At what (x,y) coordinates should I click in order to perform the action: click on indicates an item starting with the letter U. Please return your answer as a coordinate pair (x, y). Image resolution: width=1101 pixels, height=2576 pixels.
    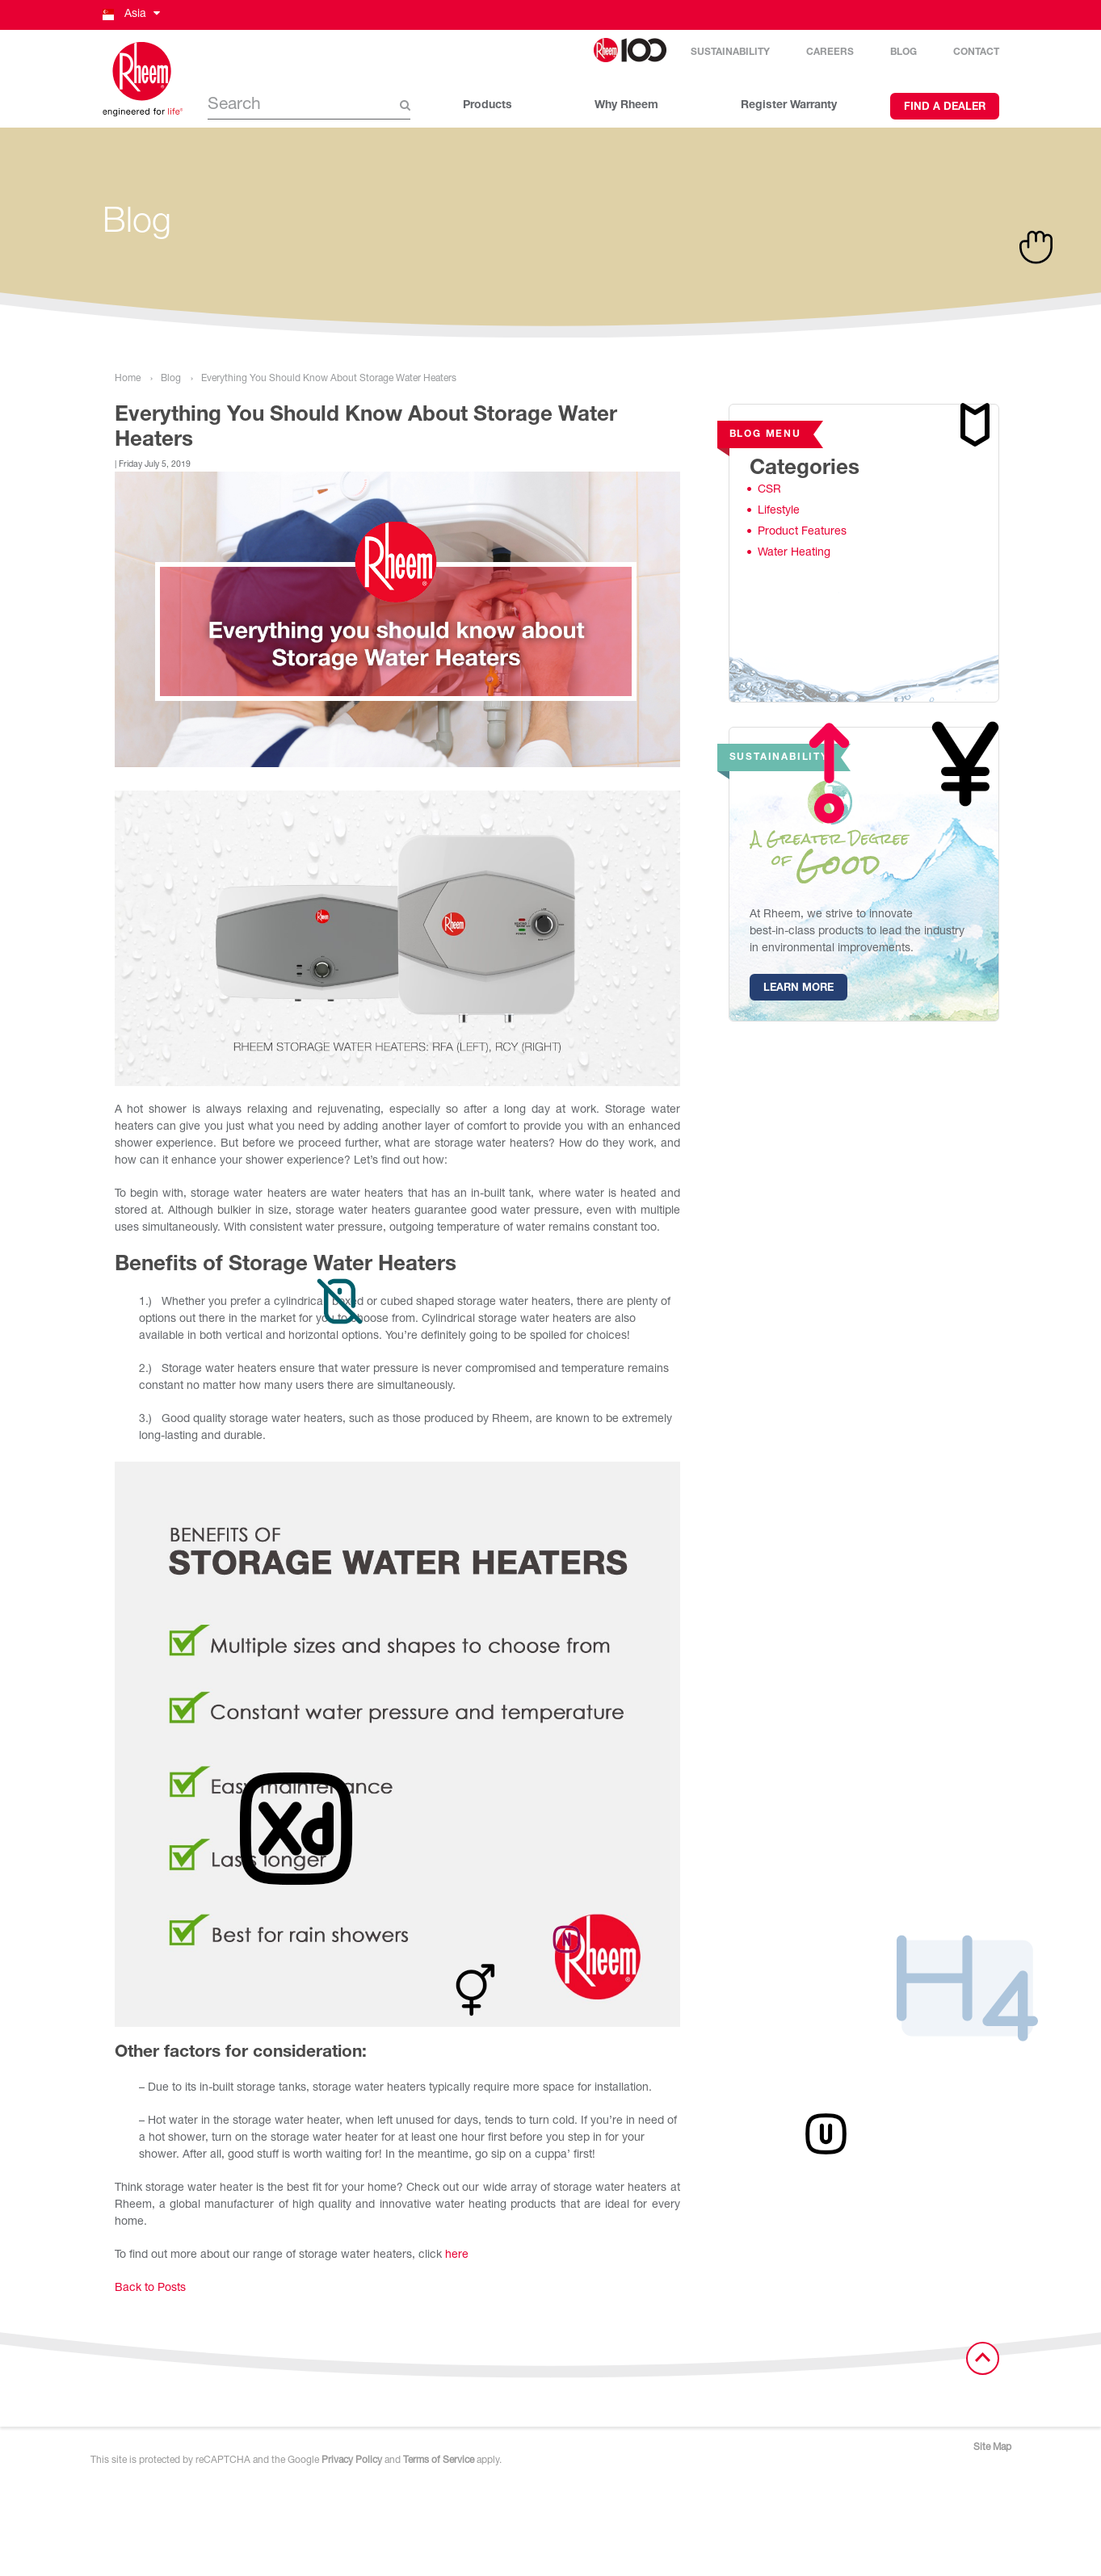
    Looking at the image, I should click on (826, 2133).